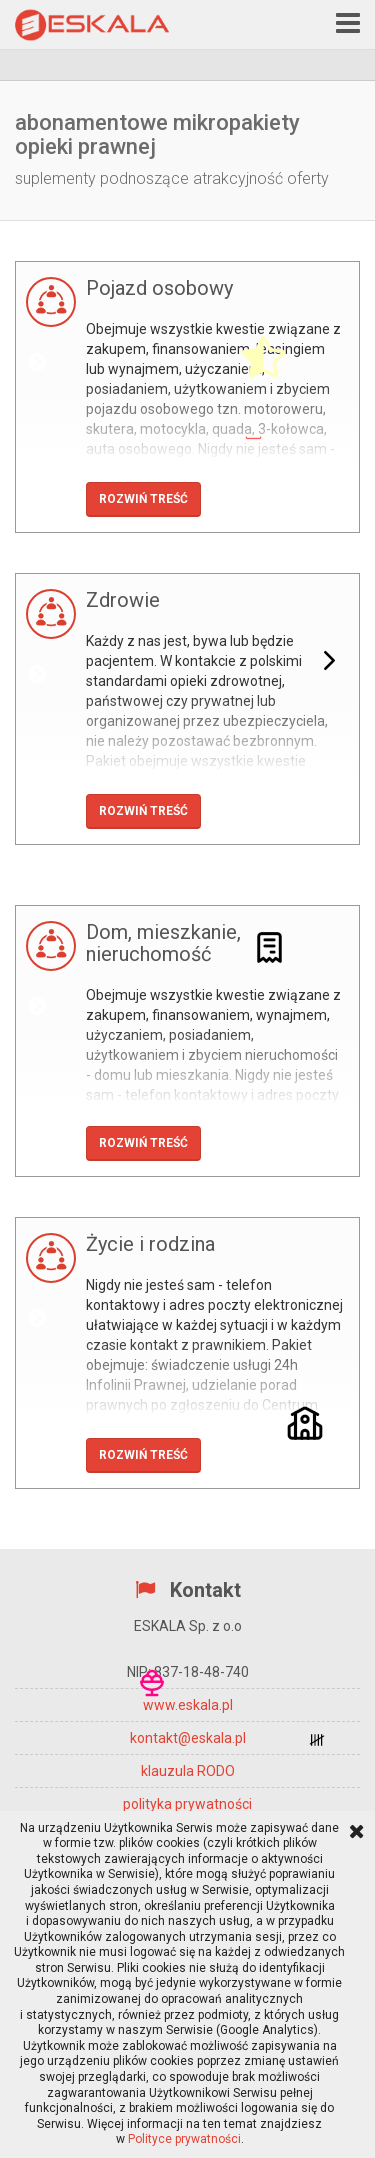 This screenshot has width=375, height=2158. Describe the element at coordinates (269, 947) in the screenshot. I see `view purchase receipt or transaction history` at that location.